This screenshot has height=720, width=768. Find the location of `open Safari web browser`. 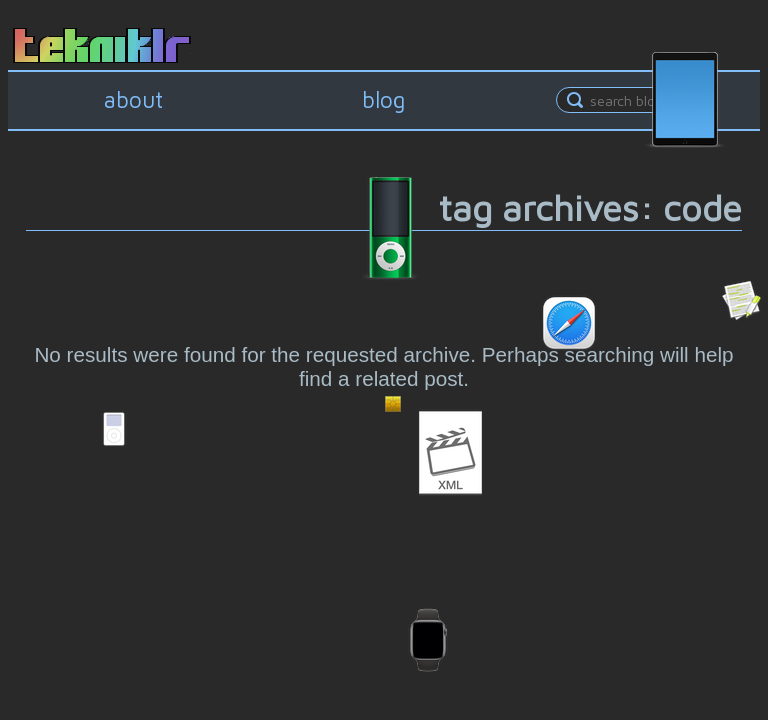

open Safari web browser is located at coordinates (569, 323).